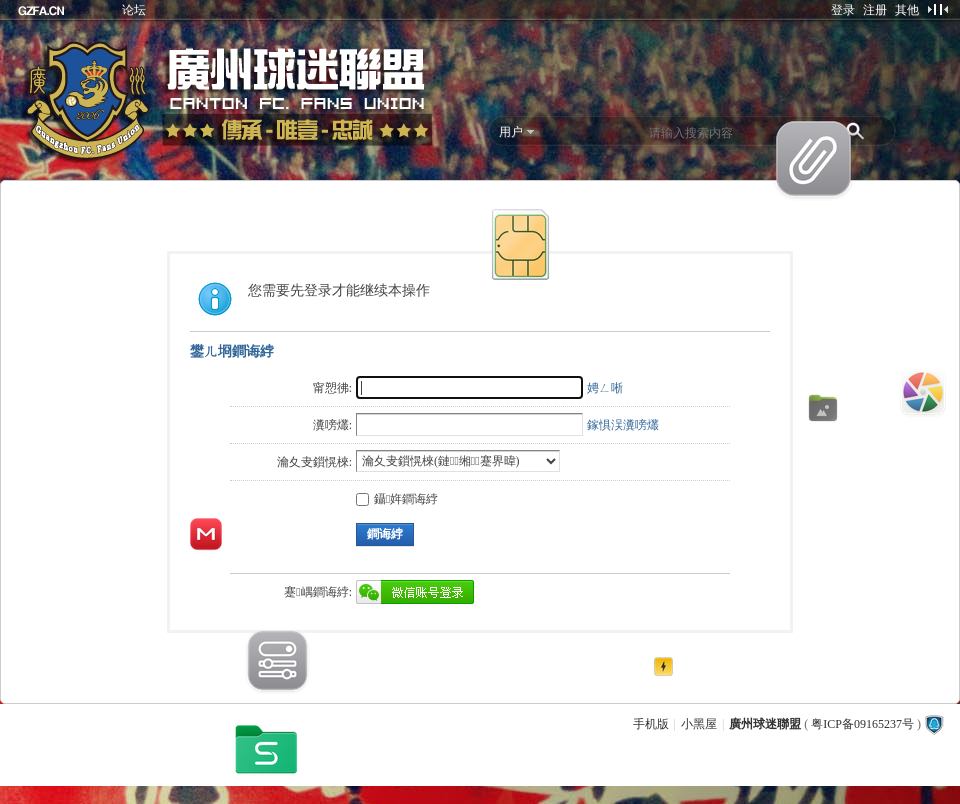  I want to click on open darktable photo editing application, so click(923, 392).